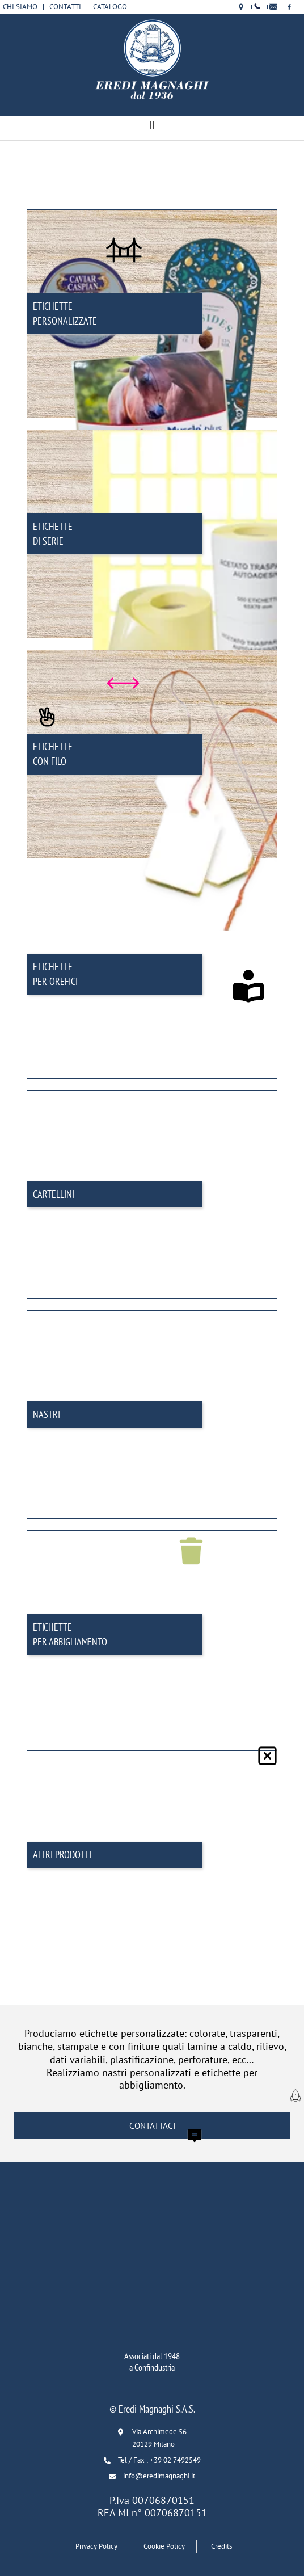  What do you see at coordinates (123, 683) in the screenshot?
I see `adjust horizontal spacing or width` at bounding box center [123, 683].